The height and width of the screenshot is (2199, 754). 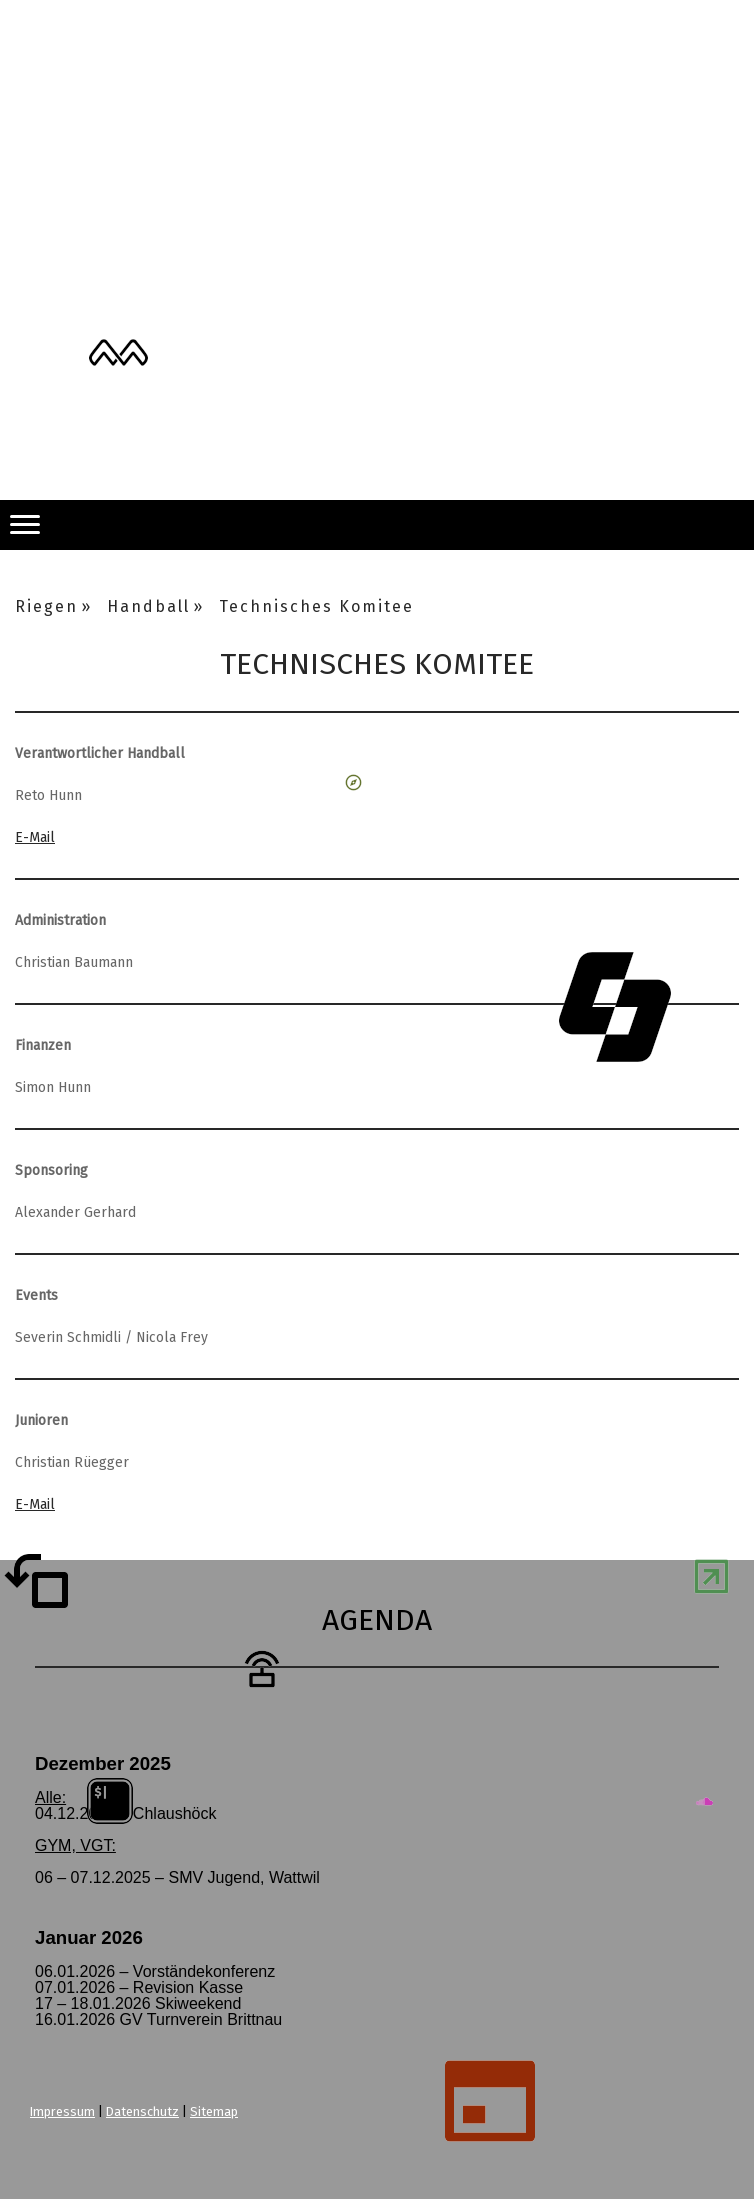 What do you see at coordinates (353, 782) in the screenshot?
I see `open navigation or directions` at bounding box center [353, 782].